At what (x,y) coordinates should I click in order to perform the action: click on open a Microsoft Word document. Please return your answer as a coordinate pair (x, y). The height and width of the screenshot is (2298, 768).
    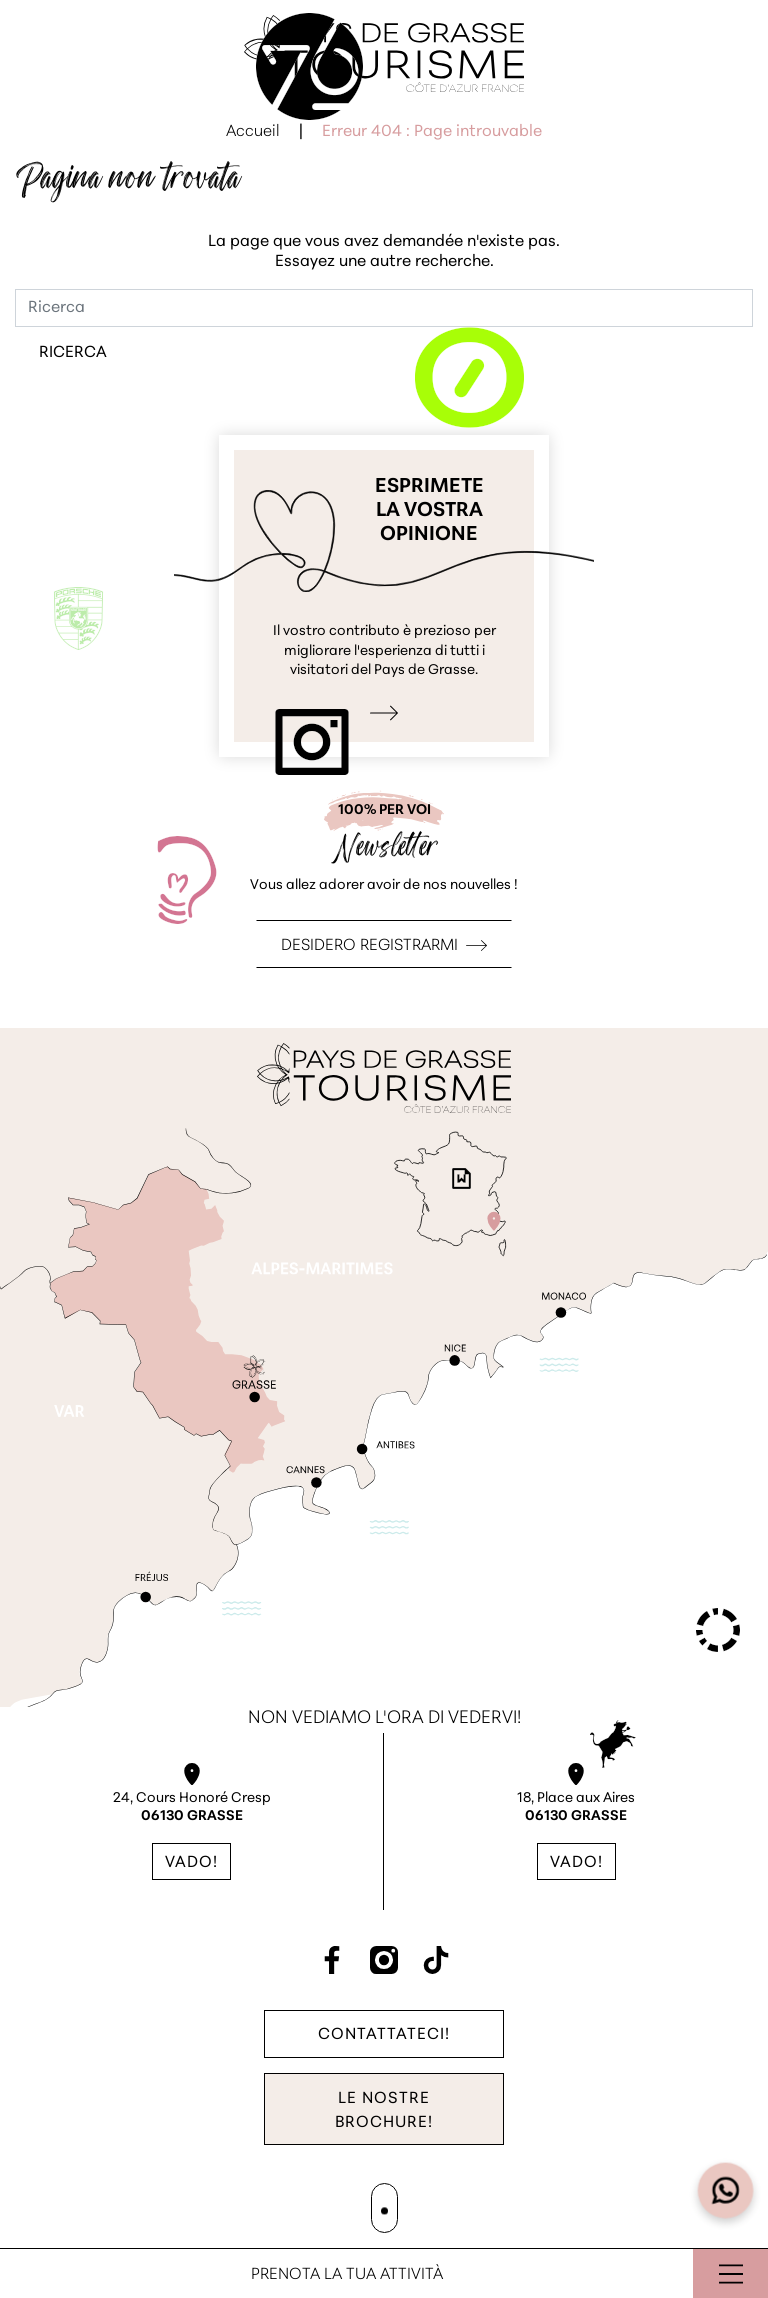
    Looking at the image, I should click on (461, 1178).